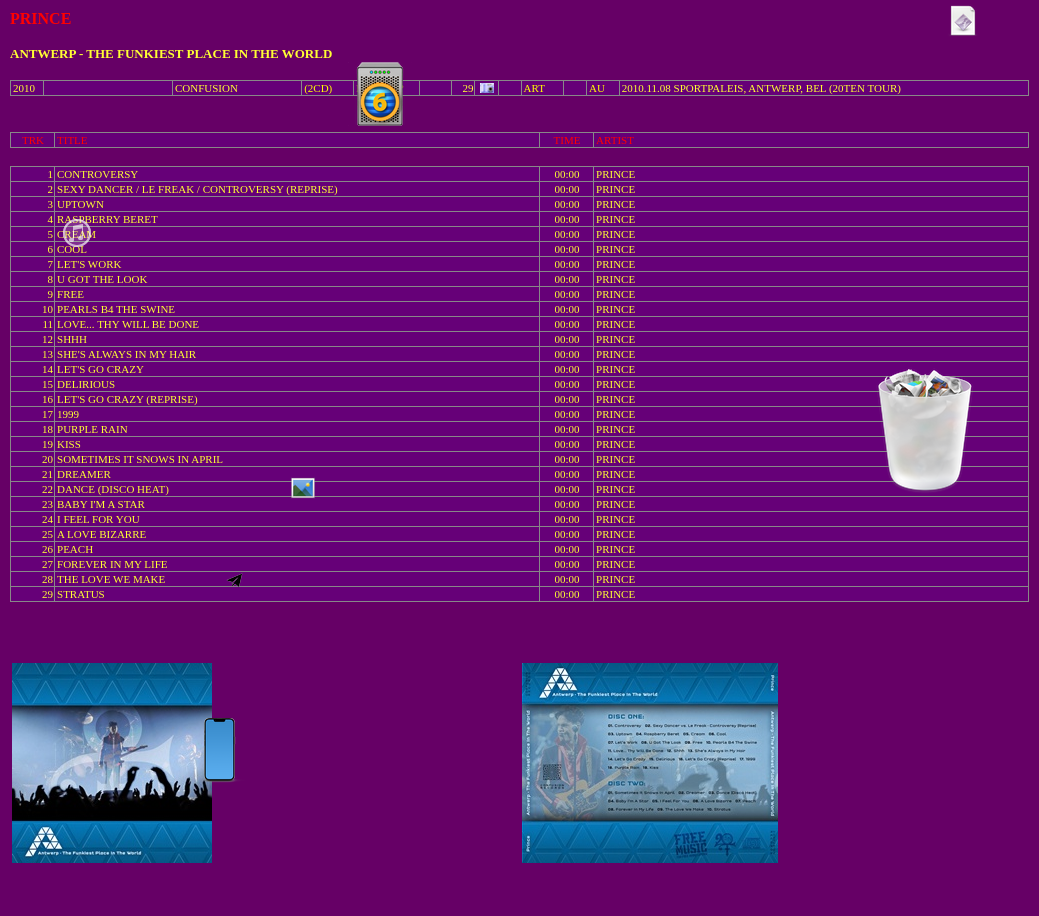  Describe the element at coordinates (303, 488) in the screenshot. I see `access your photo library` at that location.